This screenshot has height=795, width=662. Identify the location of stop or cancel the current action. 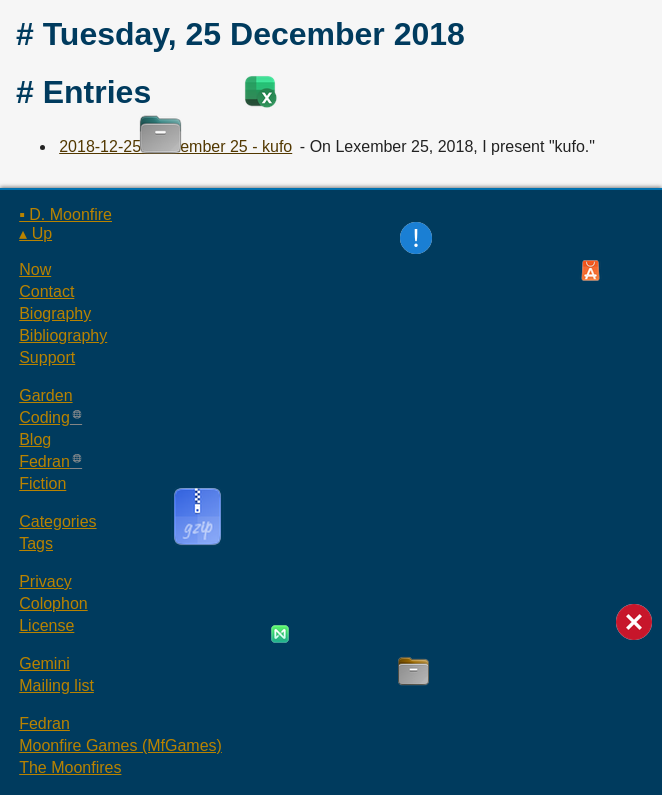
(634, 622).